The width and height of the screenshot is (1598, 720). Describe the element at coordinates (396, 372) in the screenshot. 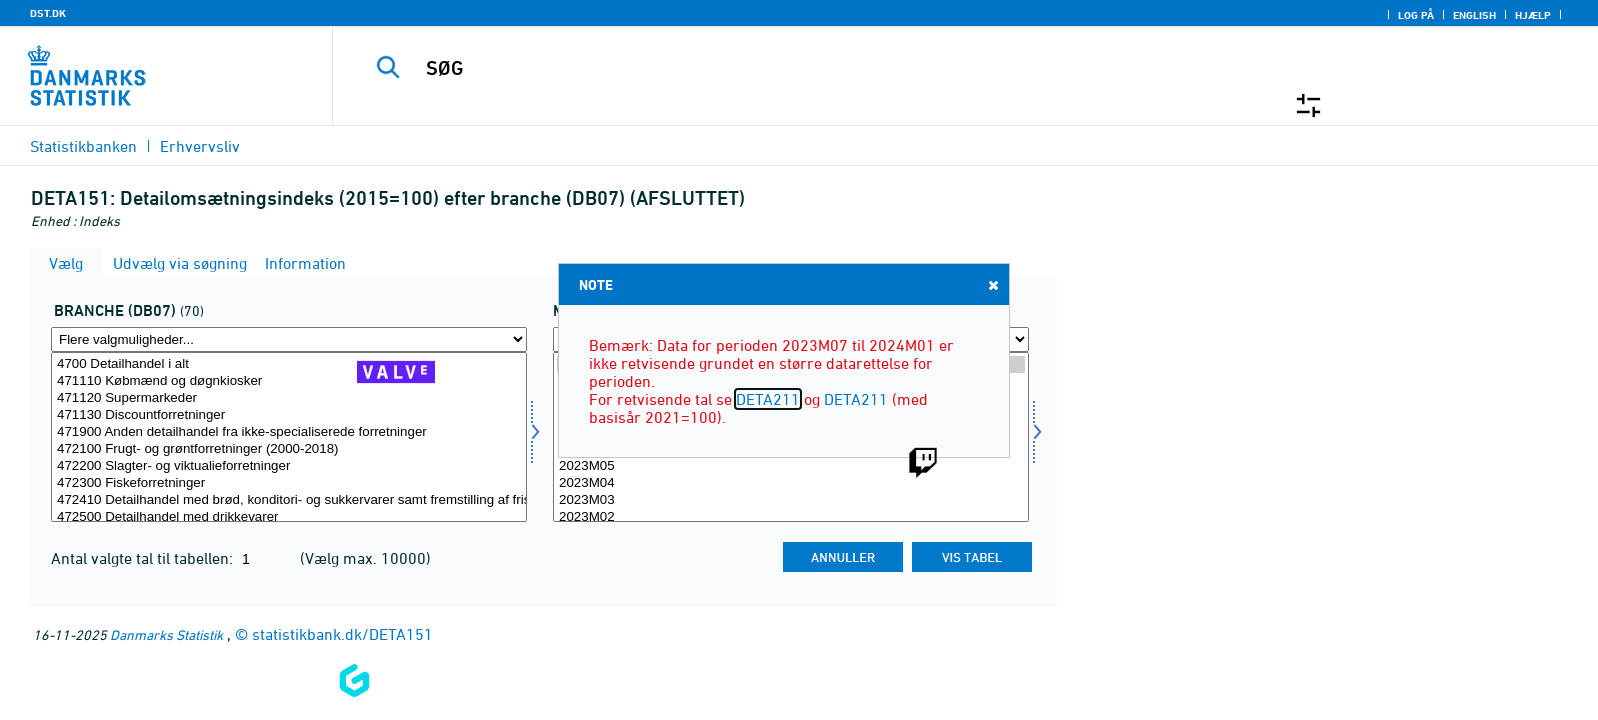

I see `valve corporation logo` at that location.